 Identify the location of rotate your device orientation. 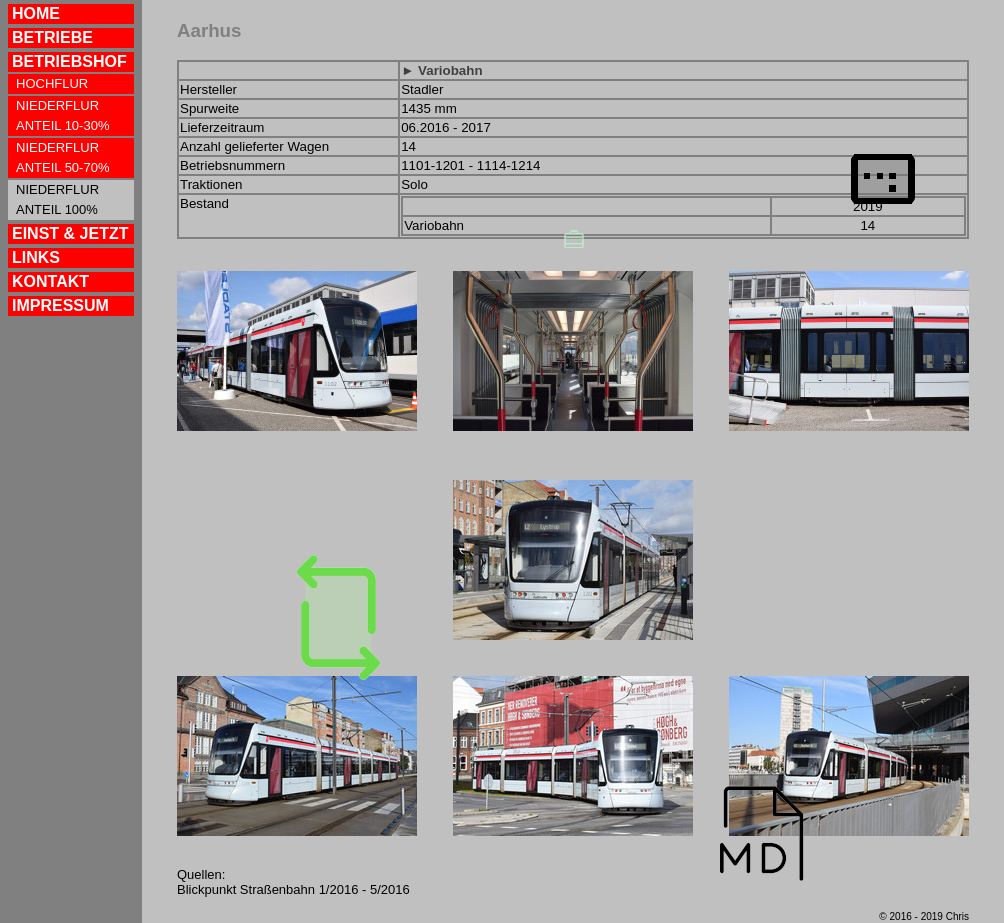
(338, 617).